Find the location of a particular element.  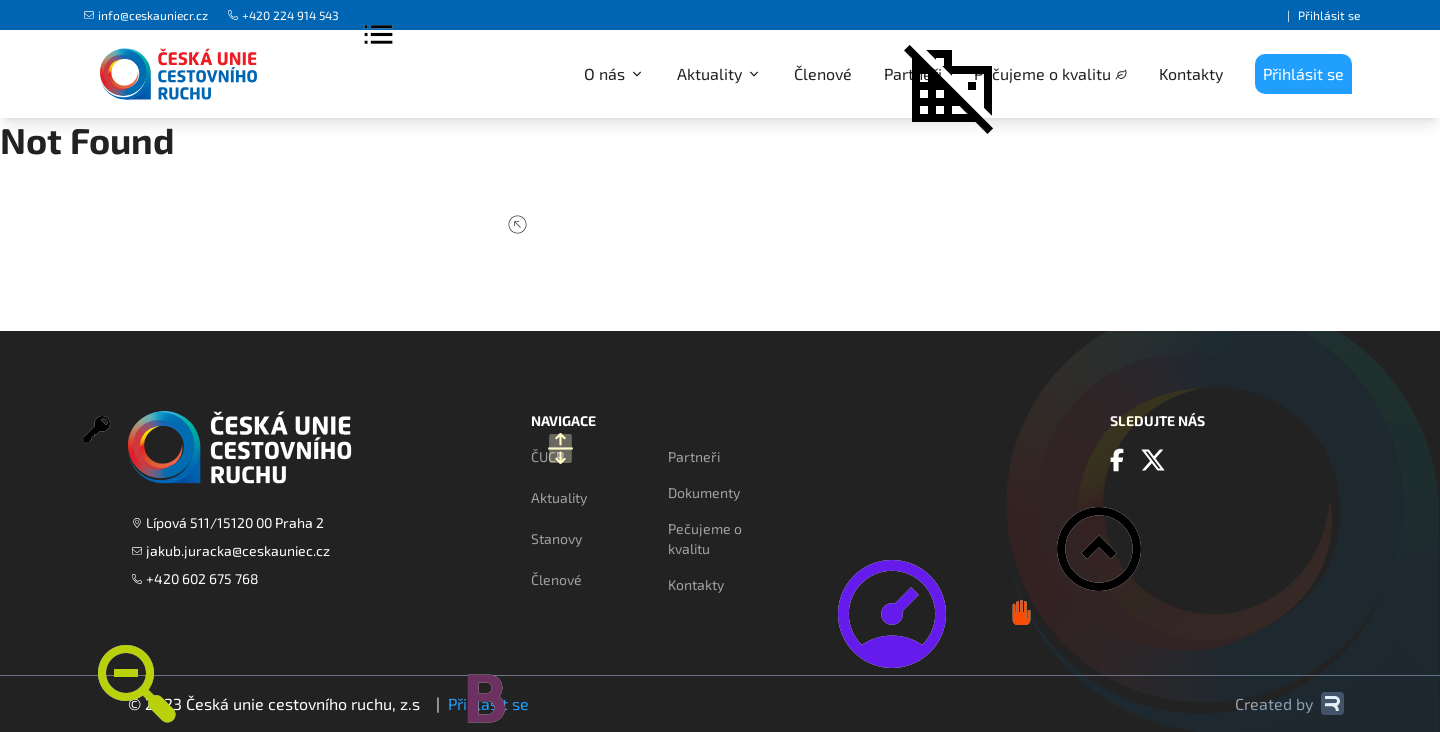

scroll up or return to top of page is located at coordinates (1099, 549).